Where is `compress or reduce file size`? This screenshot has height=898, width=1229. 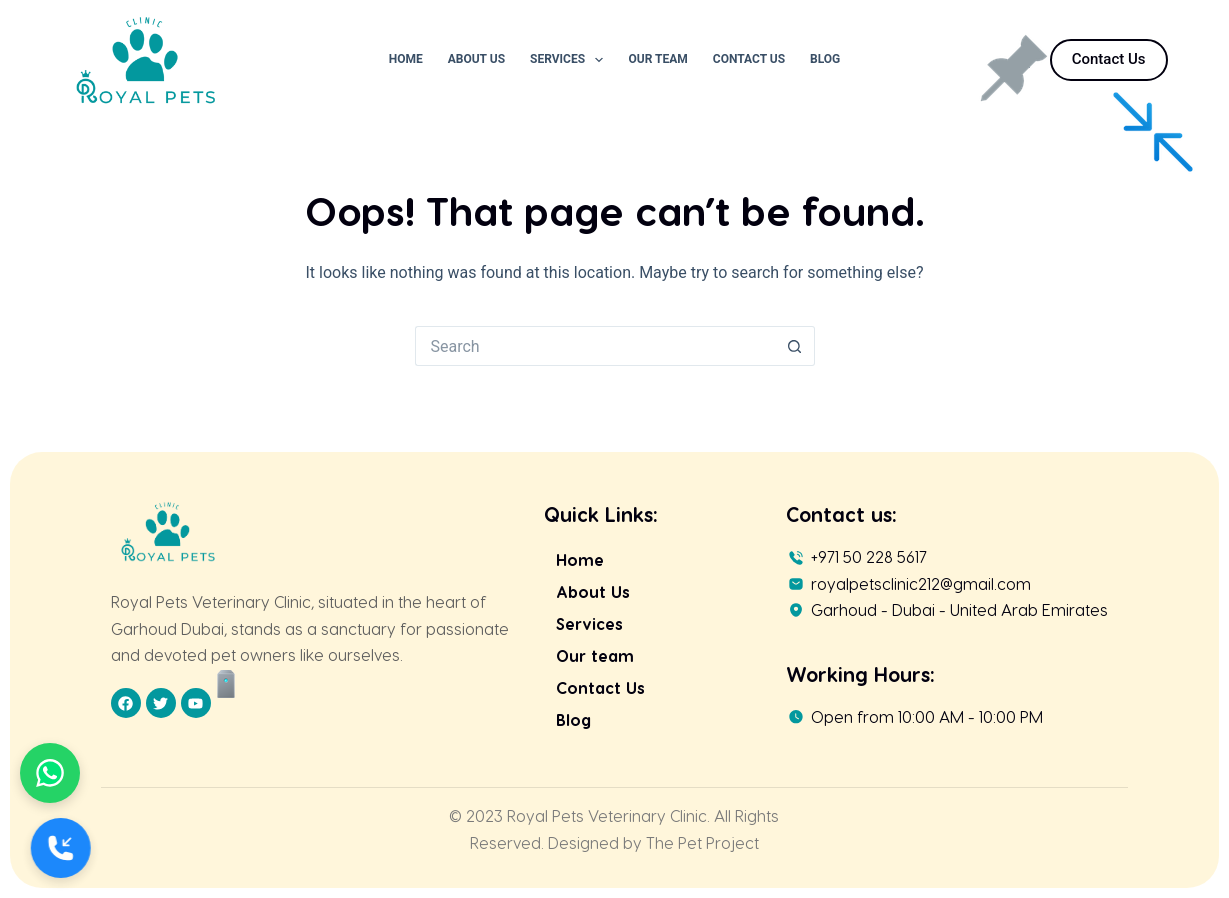
compress or reduce file size is located at coordinates (1153, 132).